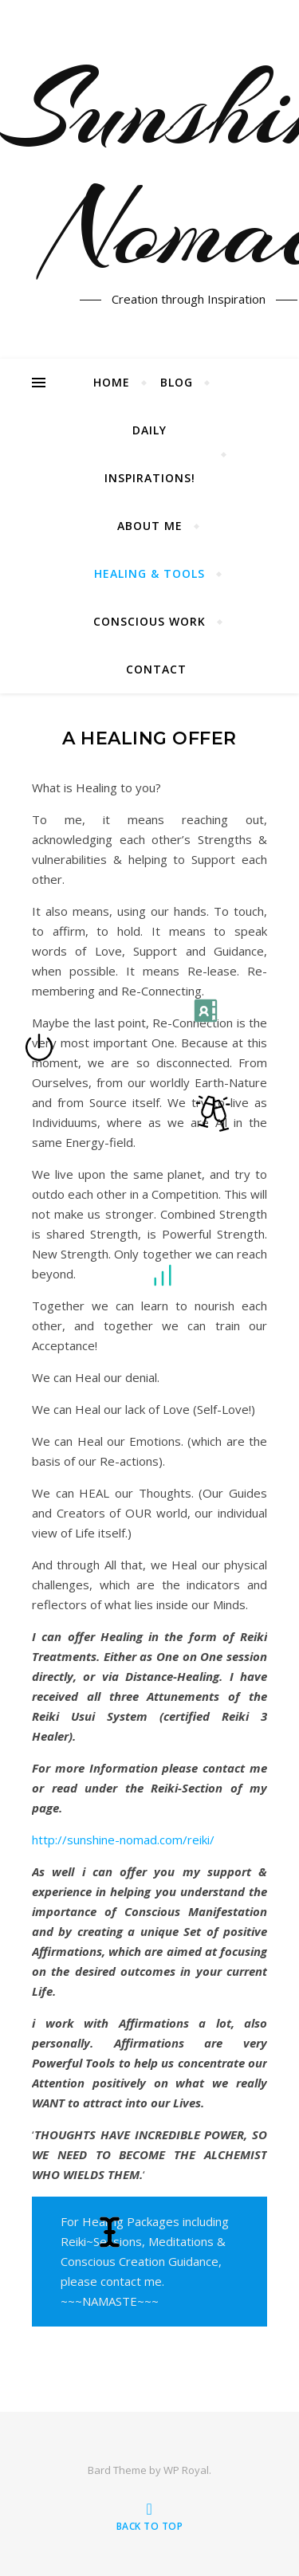 The height and width of the screenshot is (2576, 299). Describe the element at coordinates (109, 2232) in the screenshot. I see `text input field is active` at that location.